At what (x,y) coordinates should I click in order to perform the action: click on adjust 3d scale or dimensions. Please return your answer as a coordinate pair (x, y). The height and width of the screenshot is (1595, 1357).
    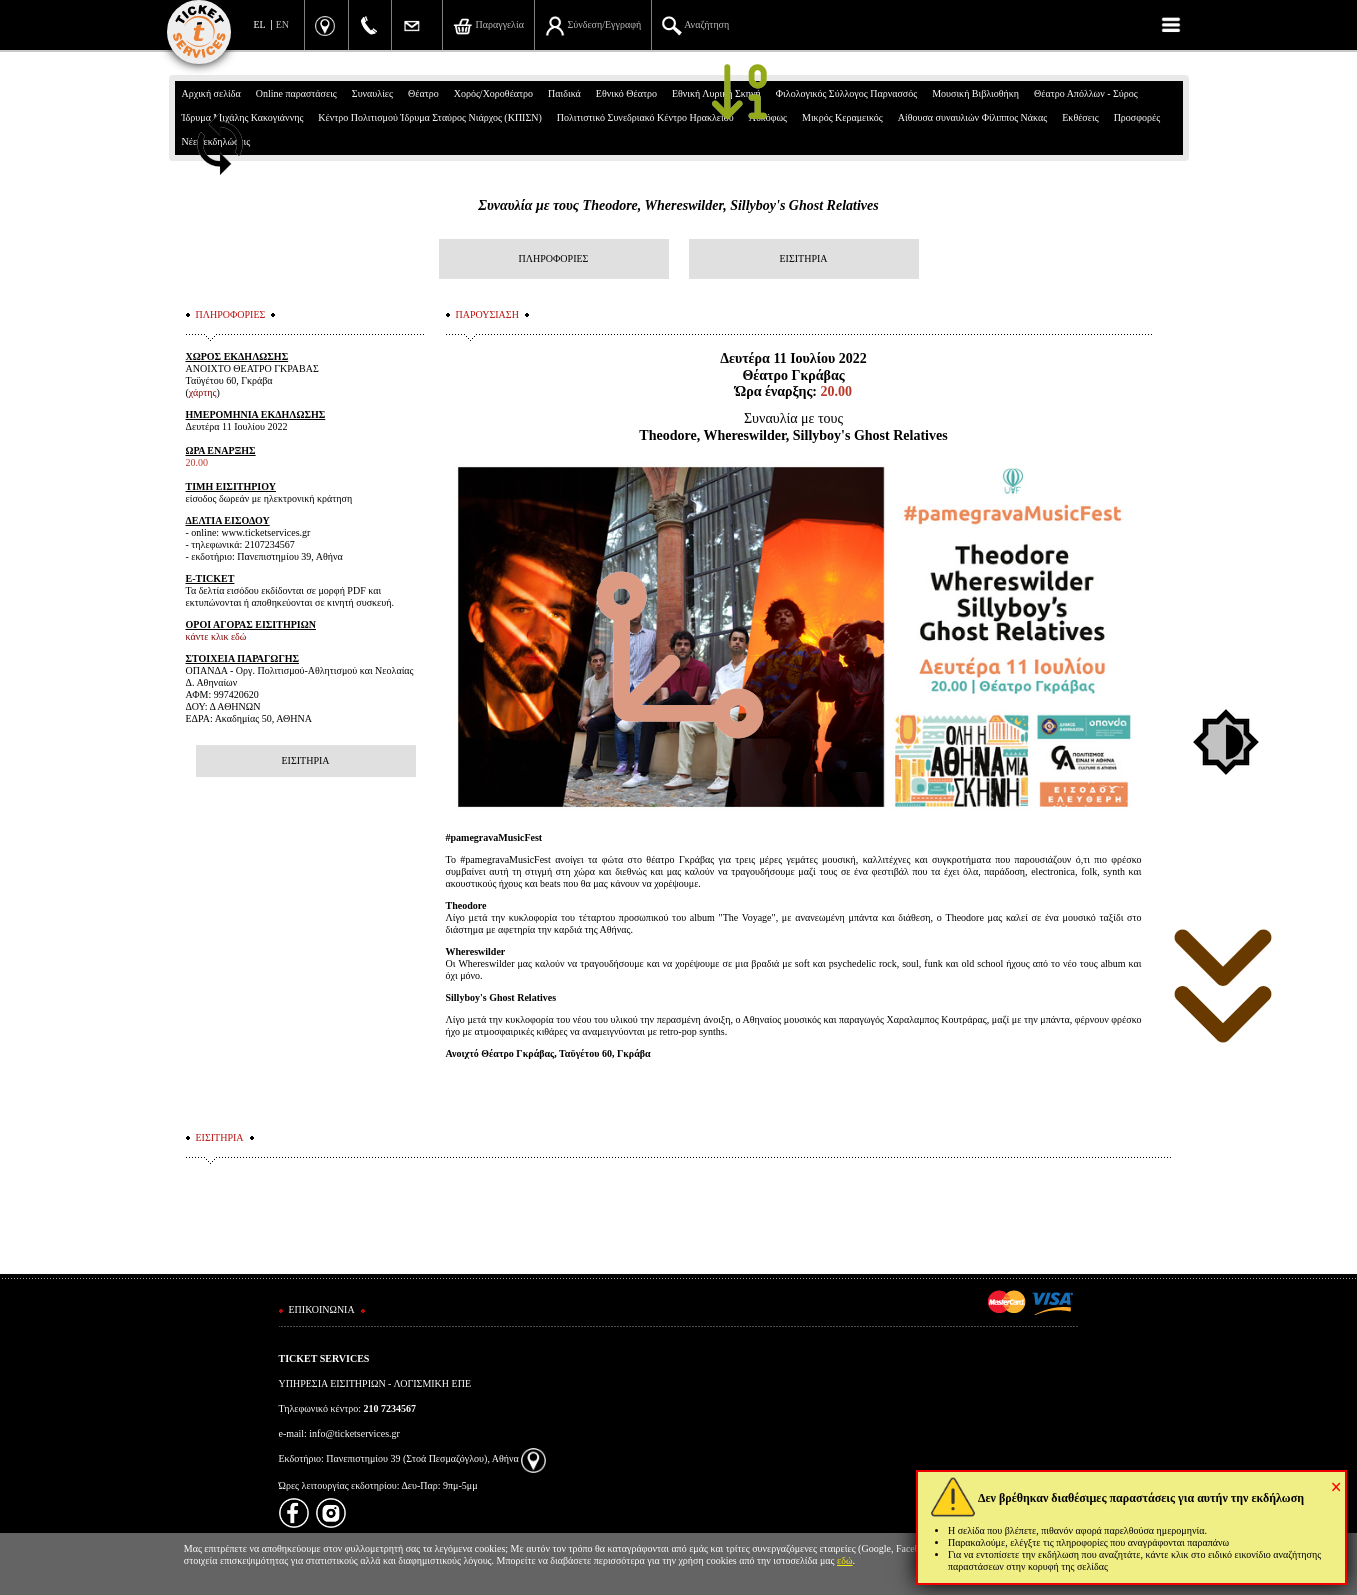
    Looking at the image, I should click on (680, 655).